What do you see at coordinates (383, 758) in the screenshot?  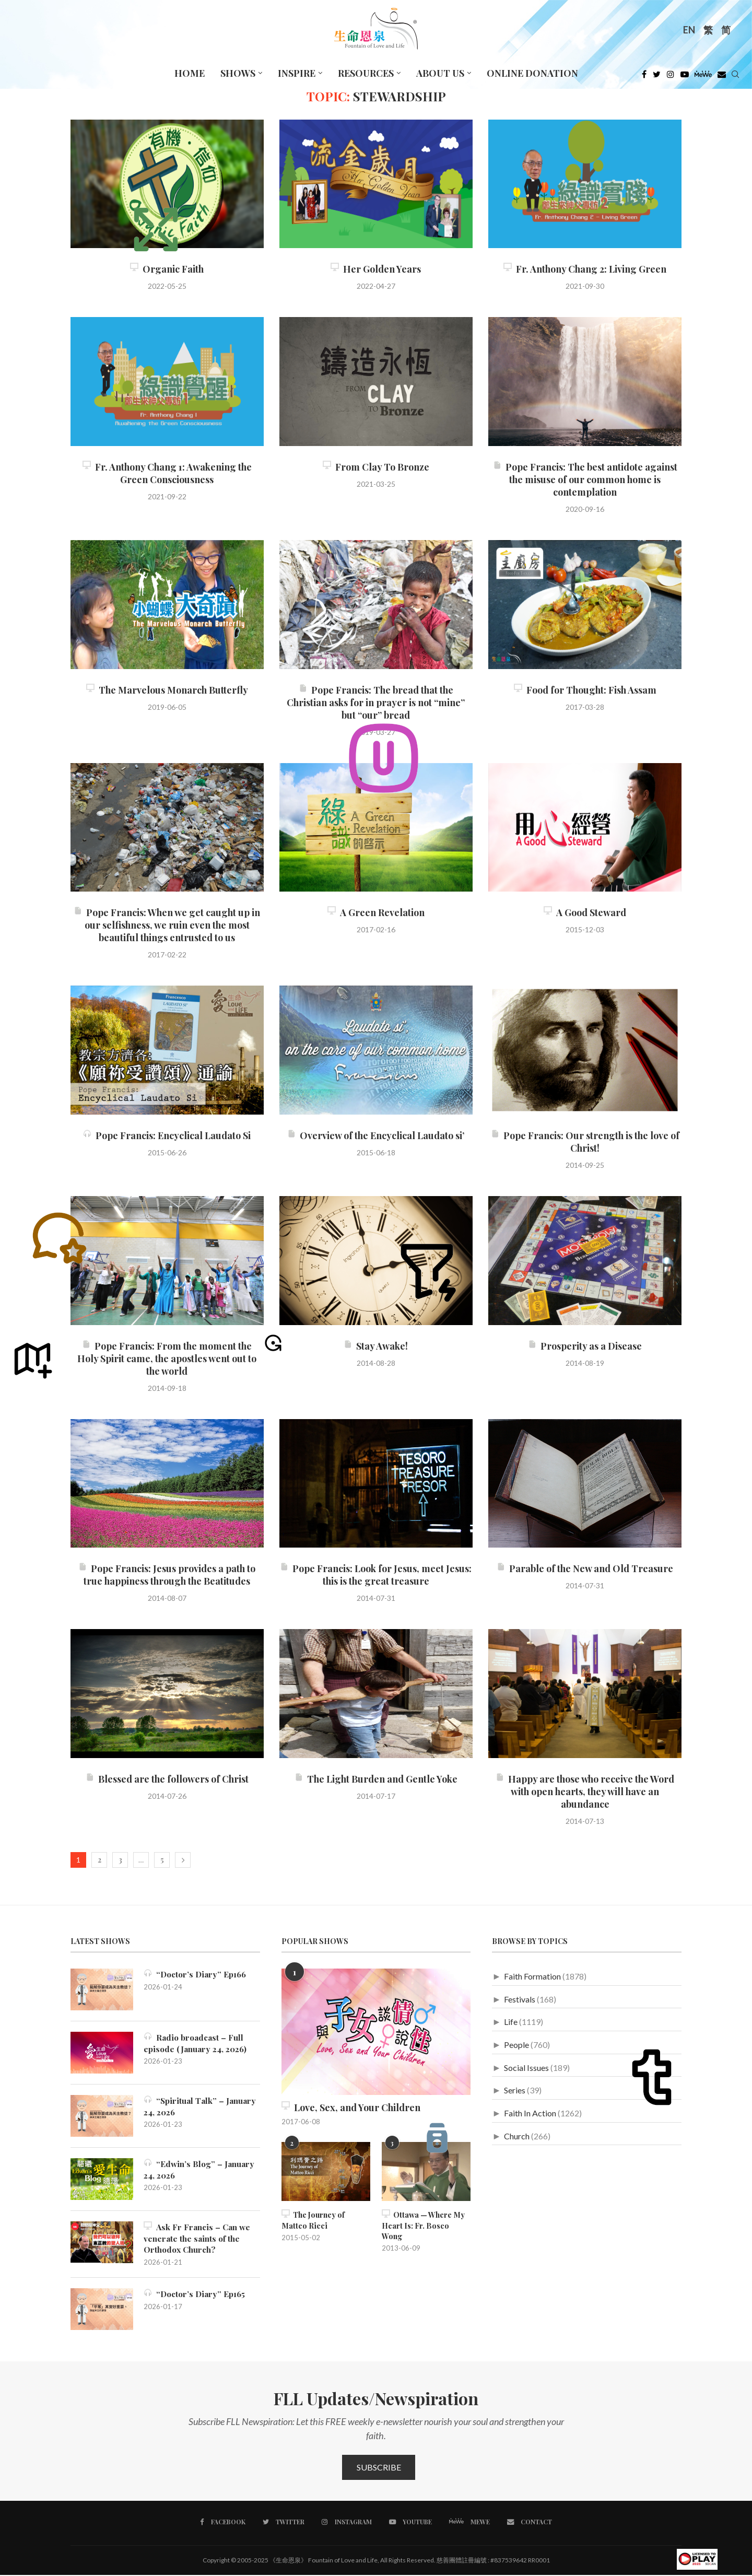 I see `indicates an item starting with the letter U` at bounding box center [383, 758].